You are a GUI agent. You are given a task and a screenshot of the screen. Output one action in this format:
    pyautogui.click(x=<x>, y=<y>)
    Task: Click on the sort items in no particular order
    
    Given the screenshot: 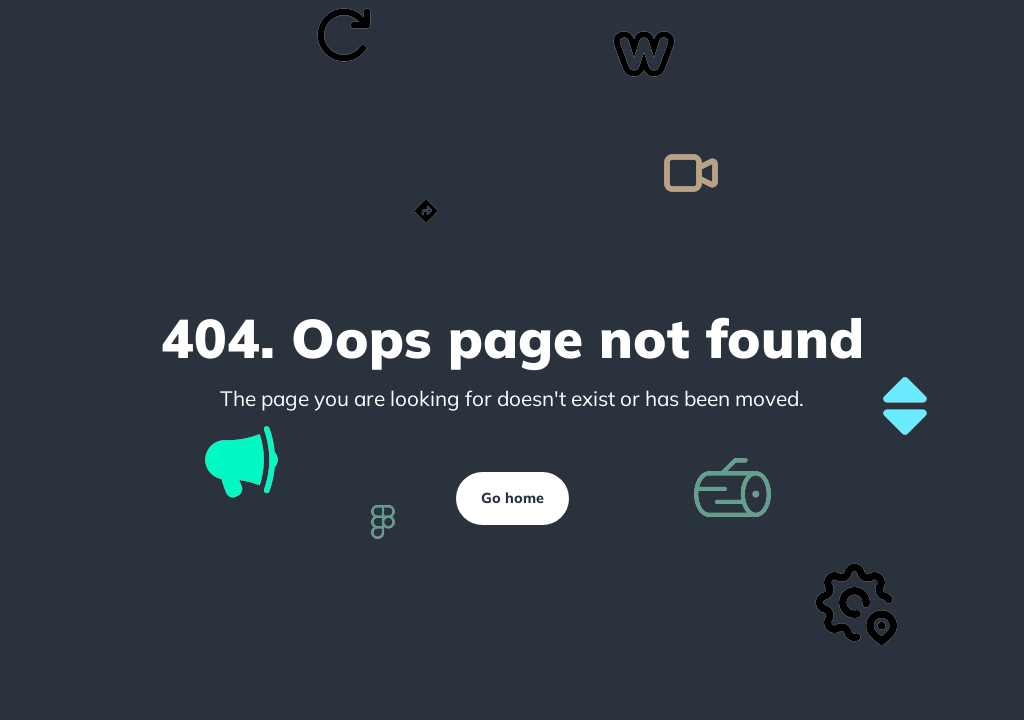 What is the action you would take?
    pyautogui.click(x=905, y=406)
    